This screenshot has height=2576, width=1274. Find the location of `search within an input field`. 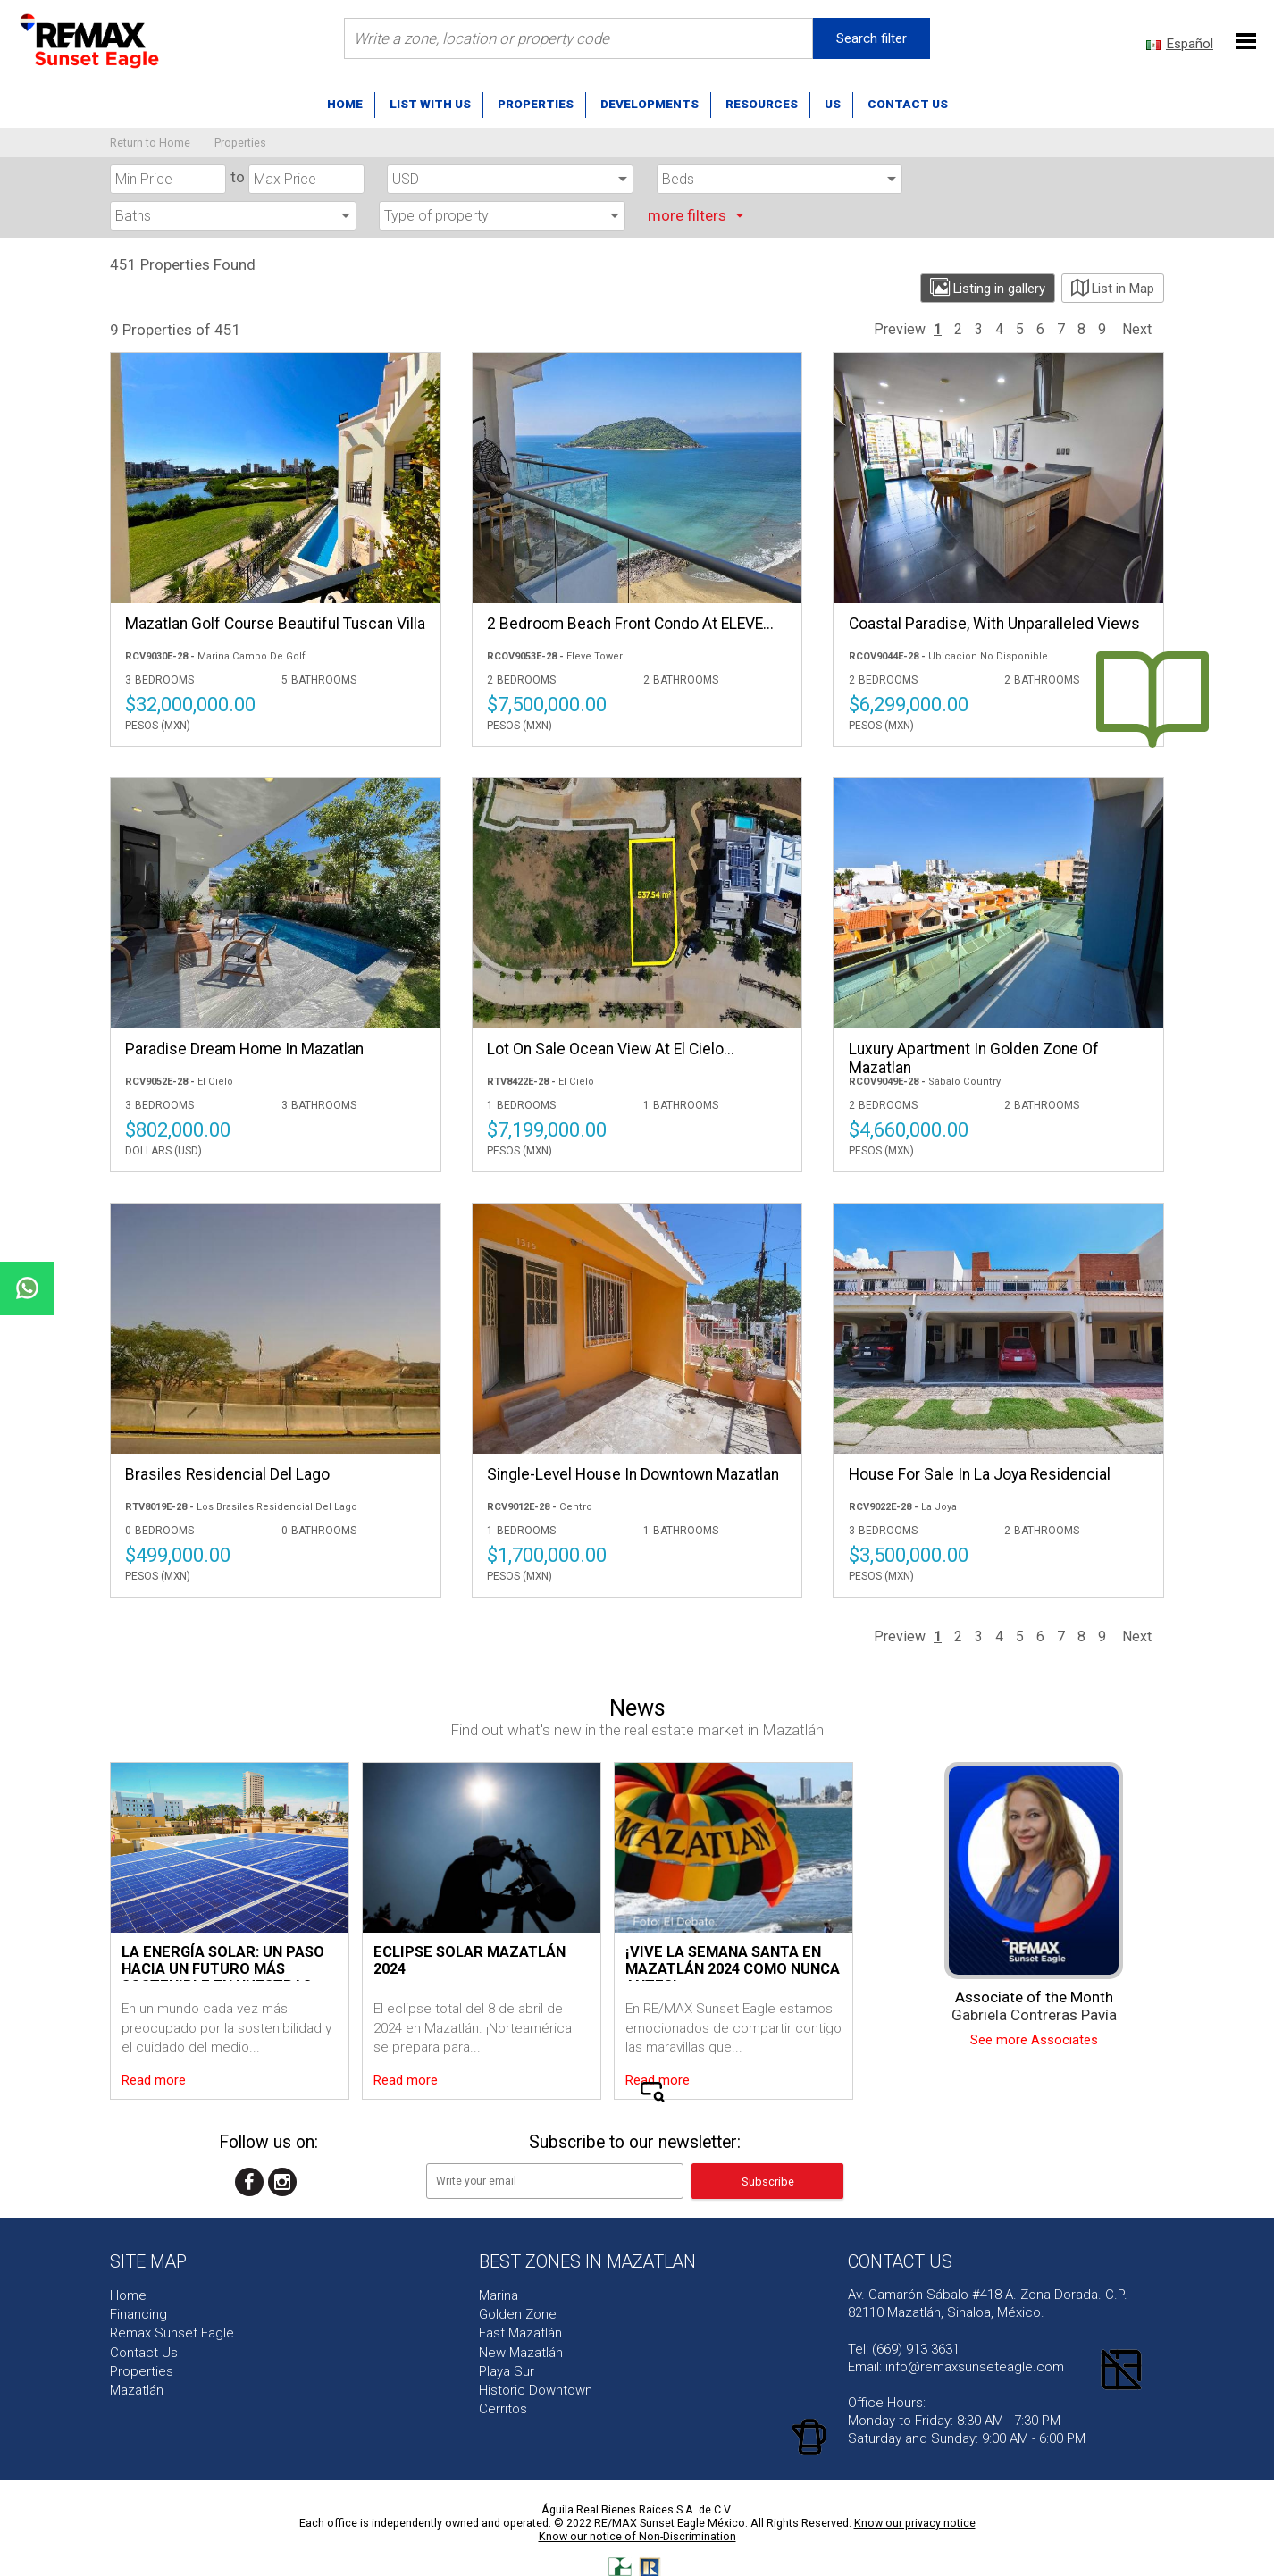

search within an input field is located at coordinates (651, 2089).